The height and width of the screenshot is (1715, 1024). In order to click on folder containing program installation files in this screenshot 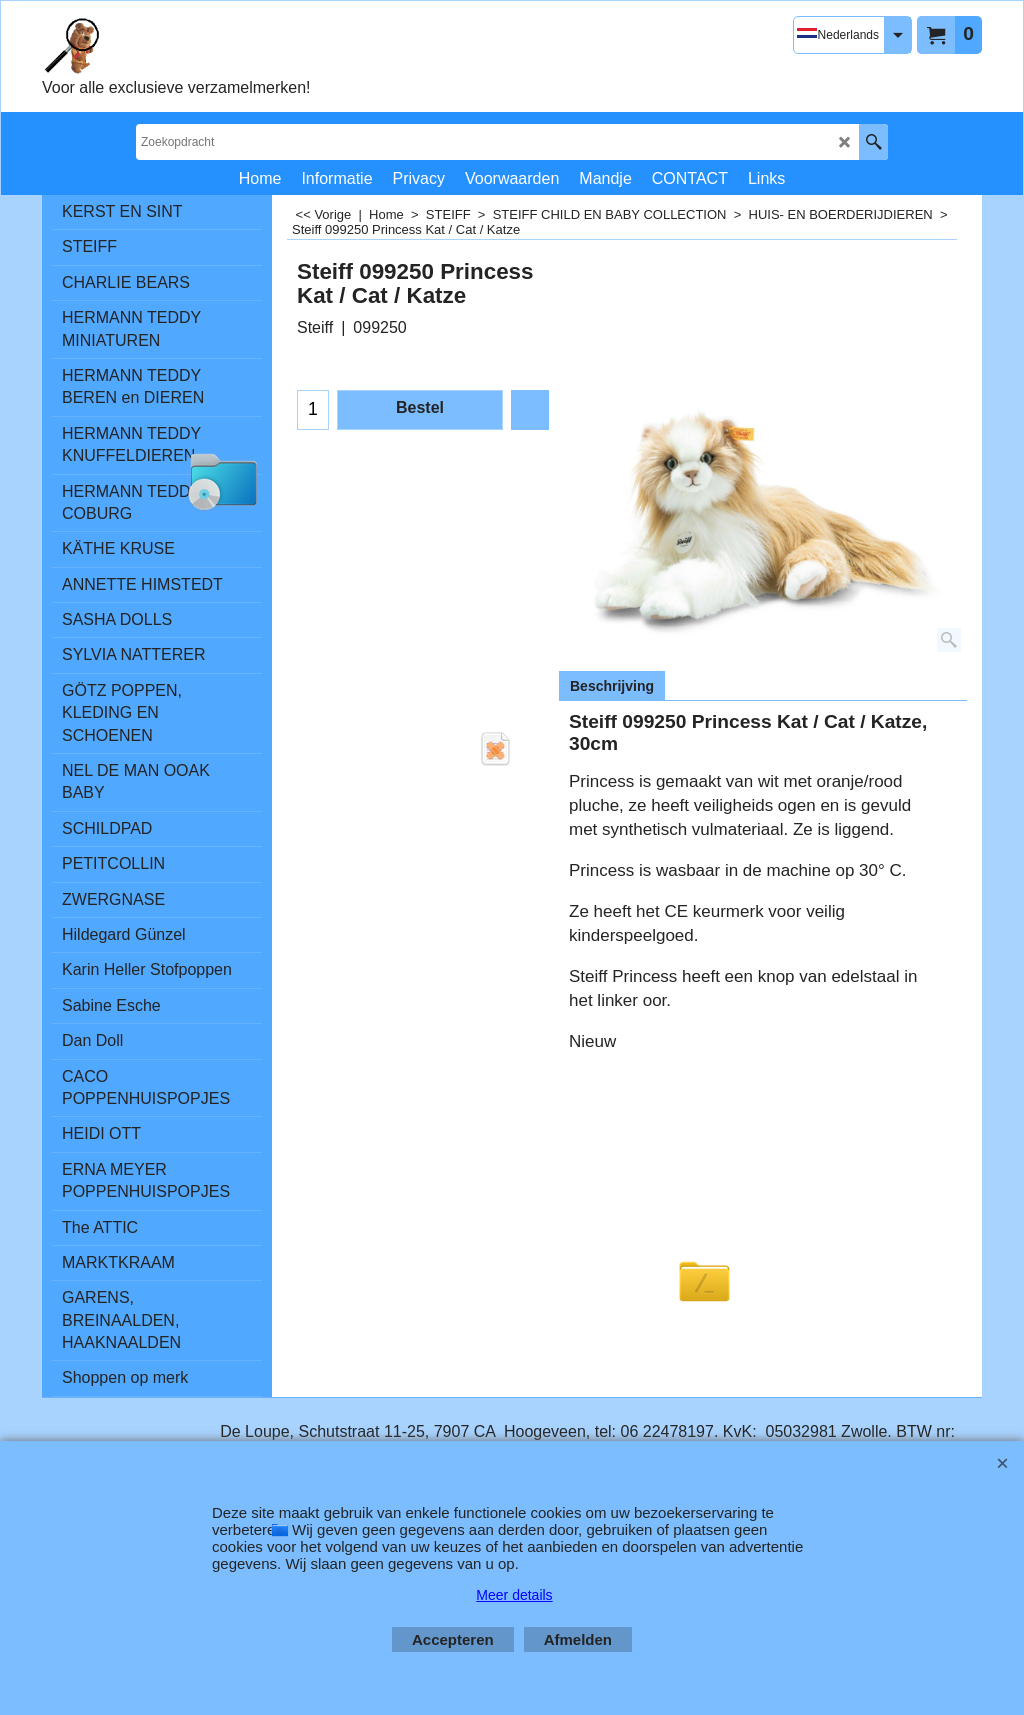, I will do `click(223, 481)`.